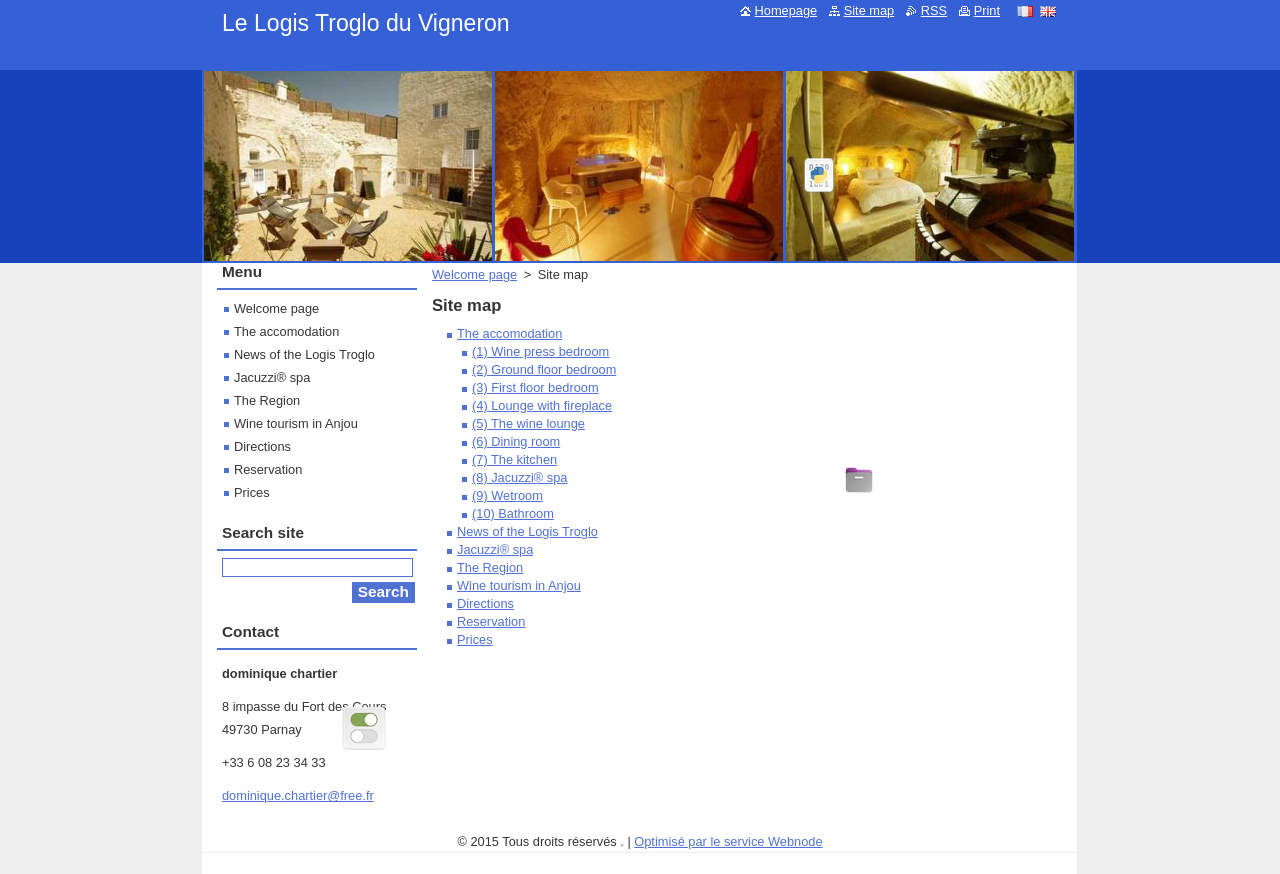 This screenshot has width=1280, height=874. Describe the element at coordinates (819, 175) in the screenshot. I see `python bytecode file (.pyc)` at that location.